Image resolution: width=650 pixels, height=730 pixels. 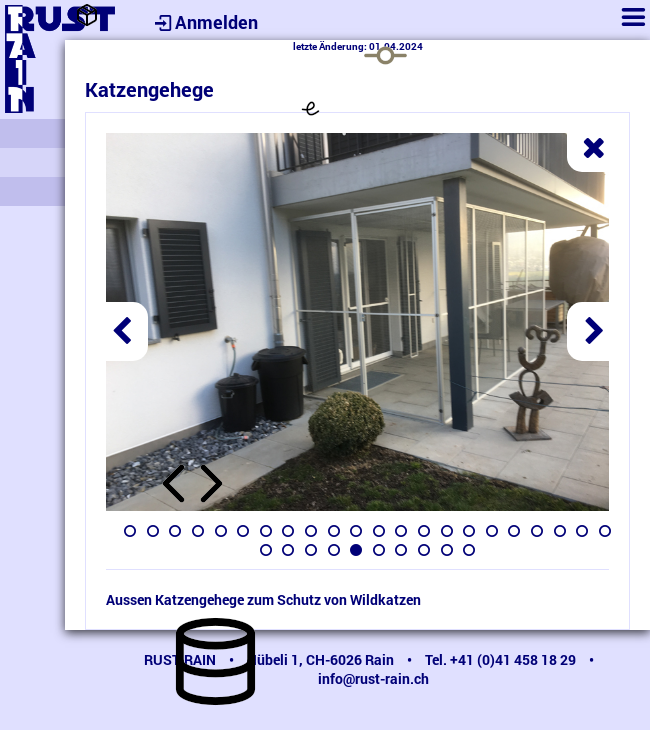 What do you see at coordinates (215, 661) in the screenshot?
I see `access database management` at bounding box center [215, 661].